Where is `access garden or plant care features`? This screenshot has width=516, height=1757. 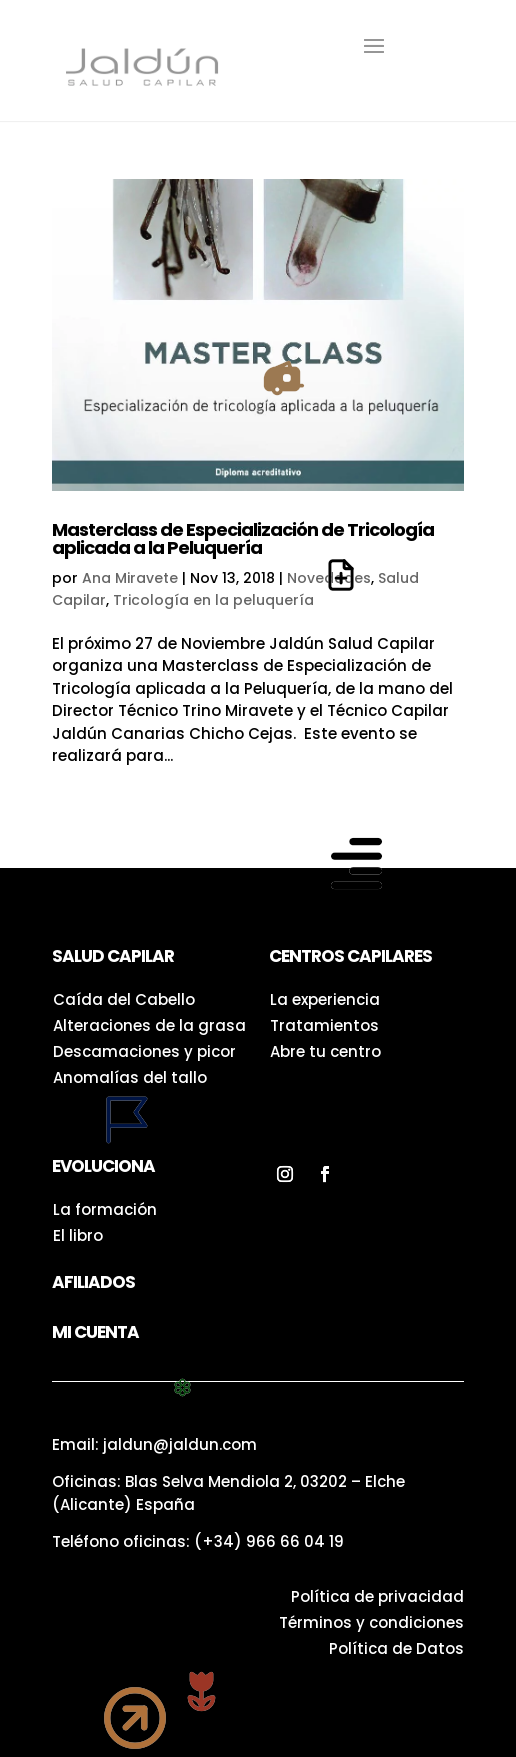
access garden or plant care features is located at coordinates (182, 1387).